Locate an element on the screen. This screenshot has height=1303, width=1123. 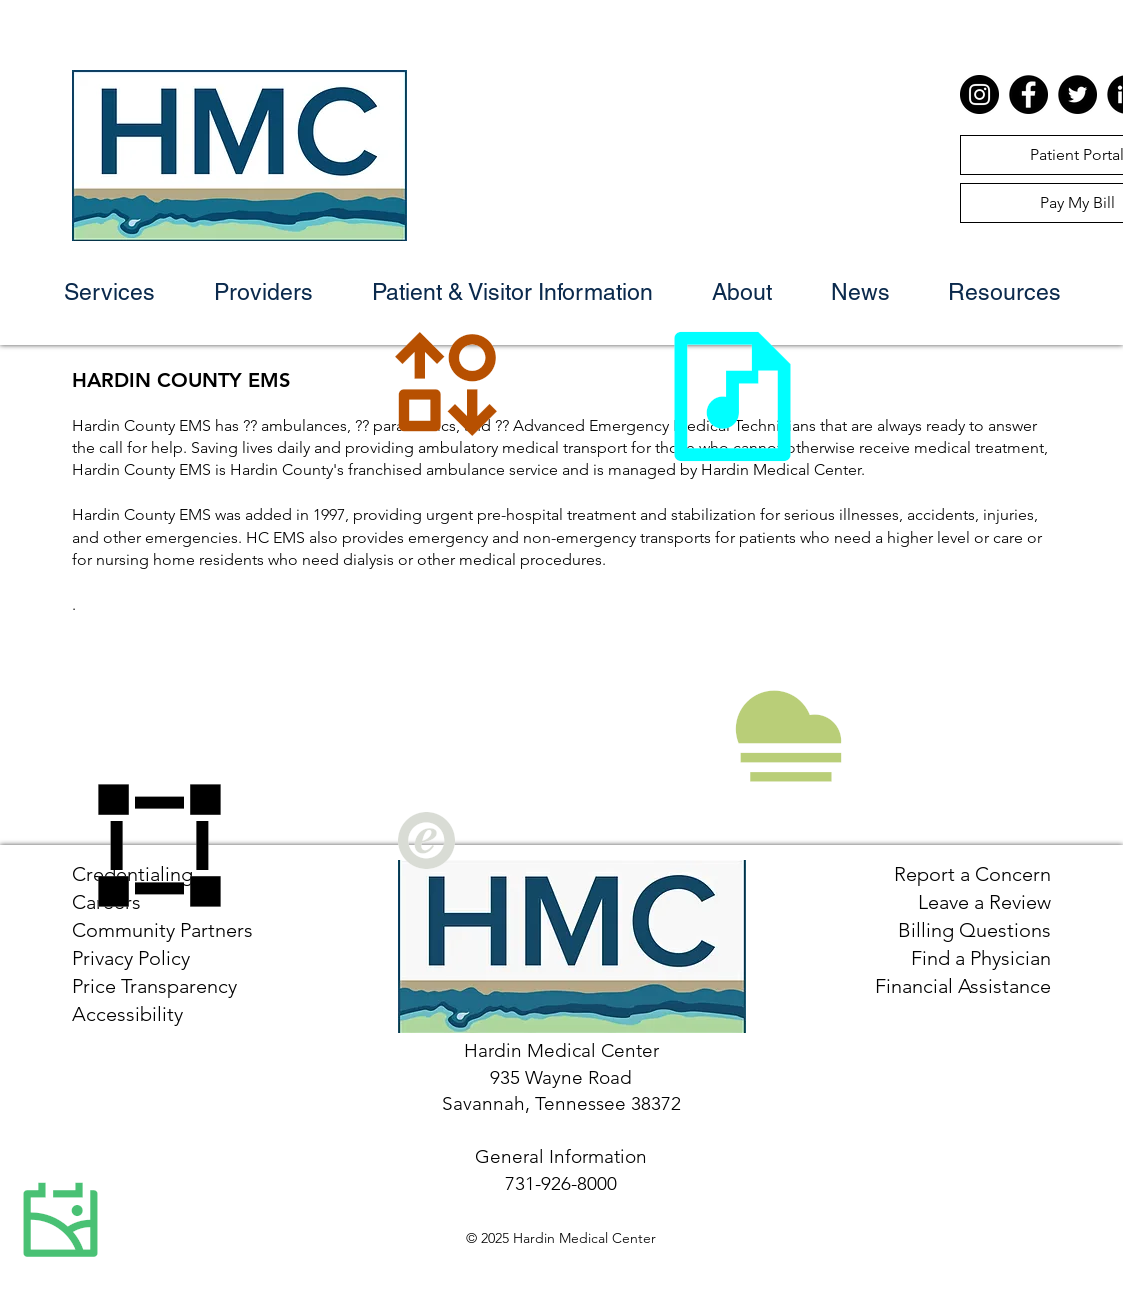
swap or exchange items is located at coordinates (446, 384).